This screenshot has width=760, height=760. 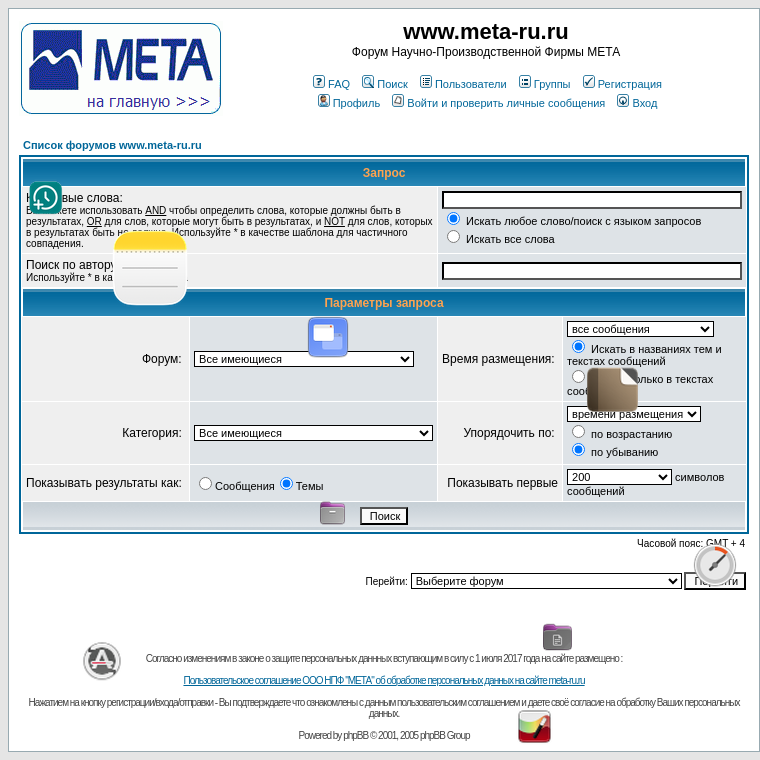 What do you see at coordinates (150, 268) in the screenshot?
I see `open the notes app` at bounding box center [150, 268].